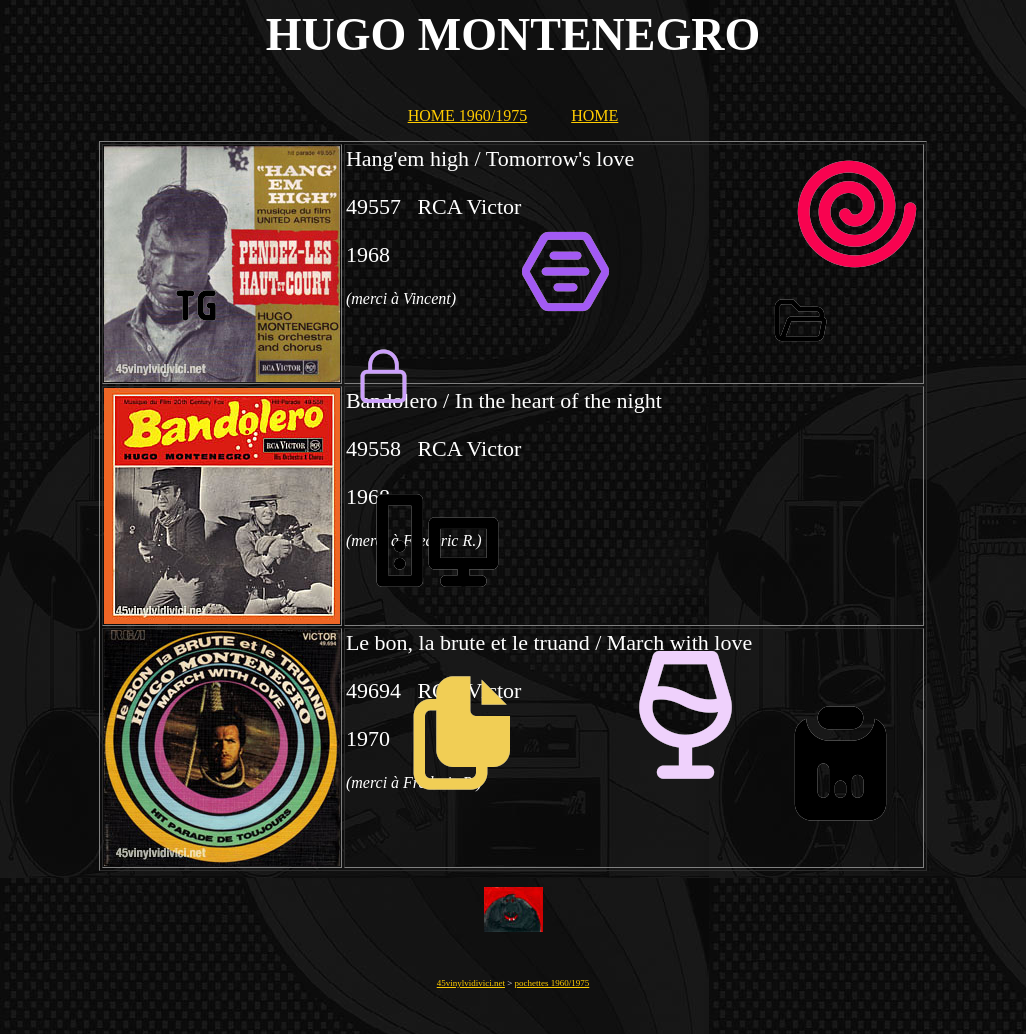 This screenshot has width=1026, height=1034. Describe the element at coordinates (840, 763) in the screenshot. I see `view clipboard data or statistics` at that location.